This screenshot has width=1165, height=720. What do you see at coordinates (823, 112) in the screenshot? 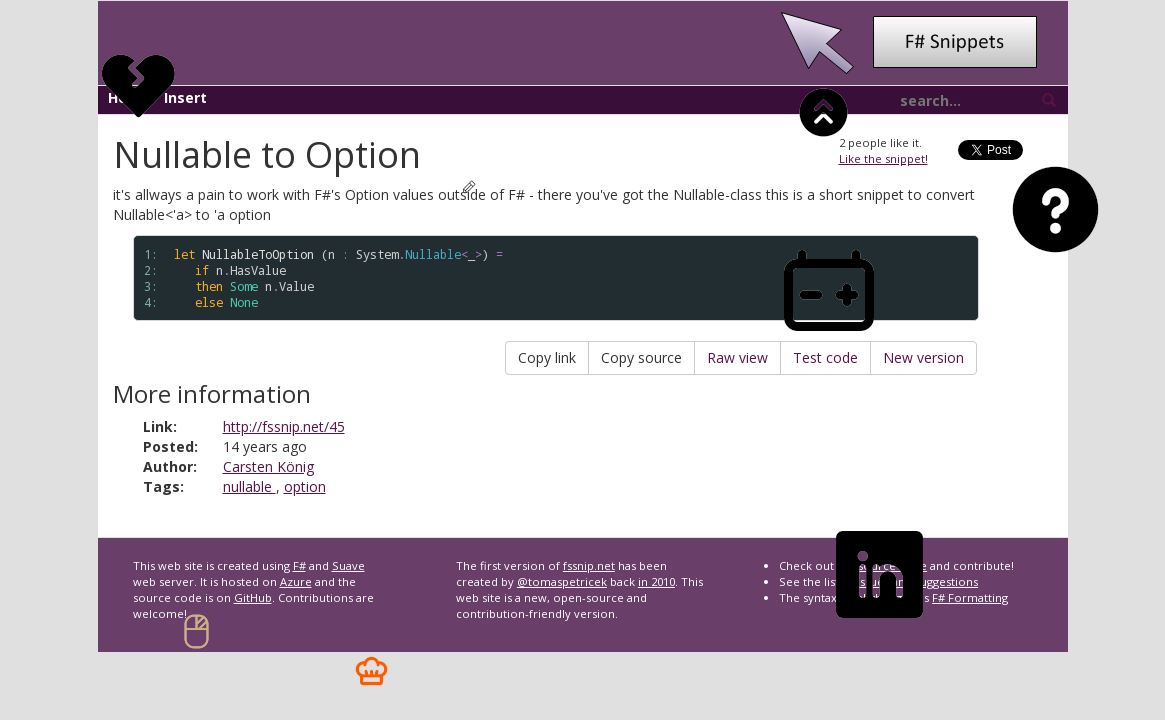
I see `scroll to top of page` at bounding box center [823, 112].